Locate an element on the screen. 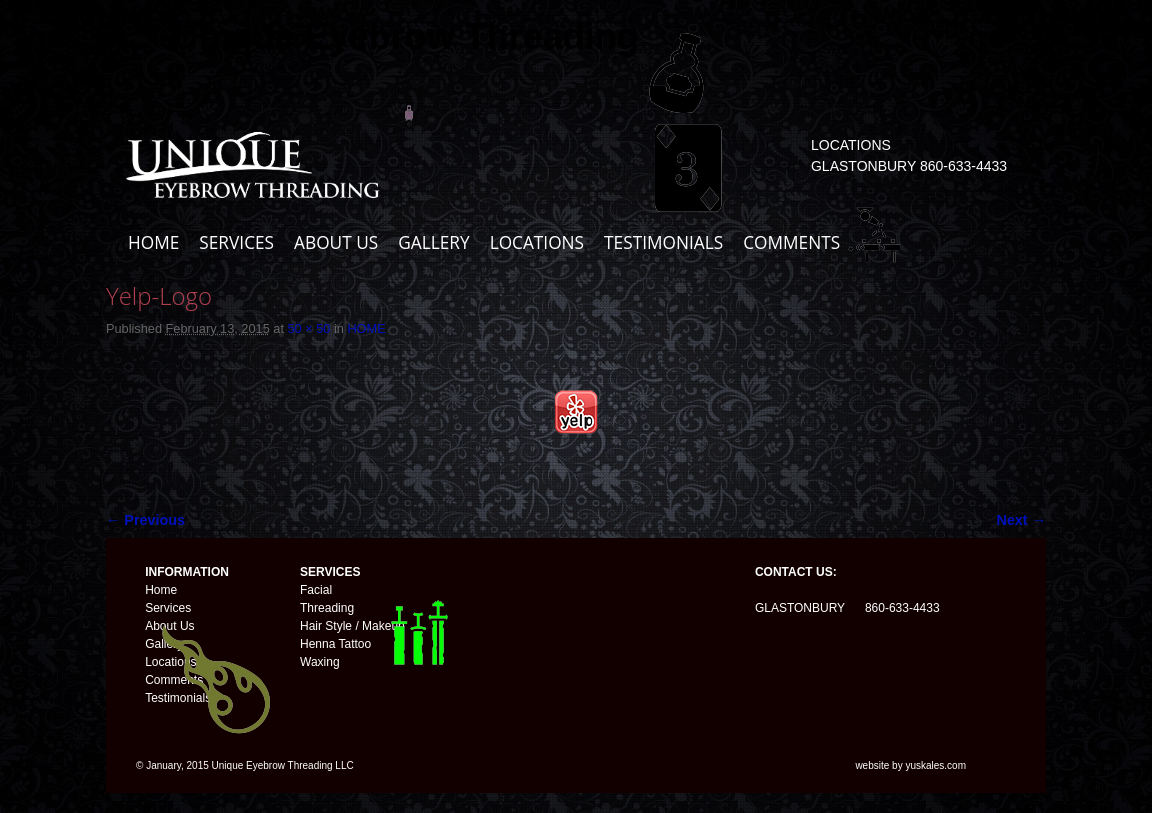 This screenshot has width=1152, height=813. cast a plasma or energy attack is located at coordinates (216, 679).